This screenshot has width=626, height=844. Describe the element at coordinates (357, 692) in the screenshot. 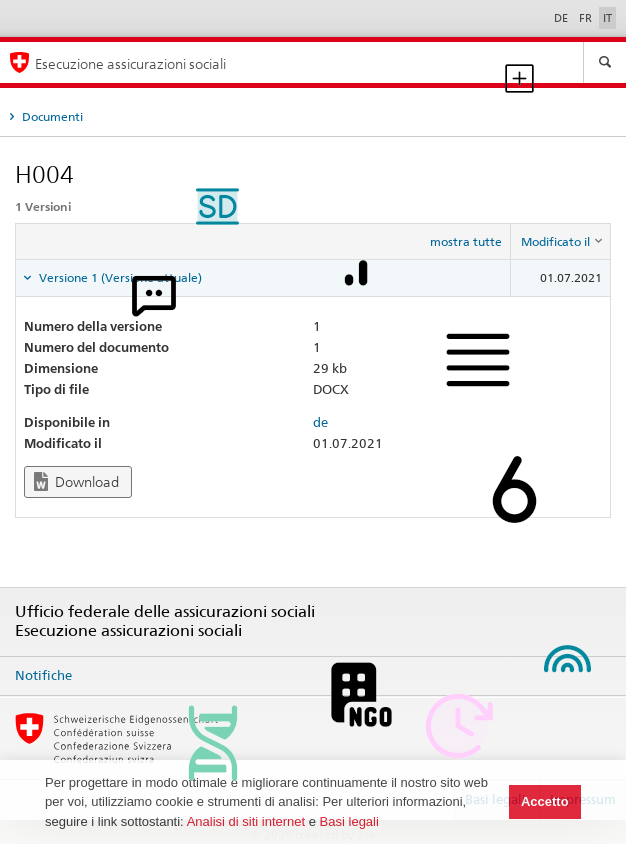

I see `navigate to non-governmental organization directory` at that location.